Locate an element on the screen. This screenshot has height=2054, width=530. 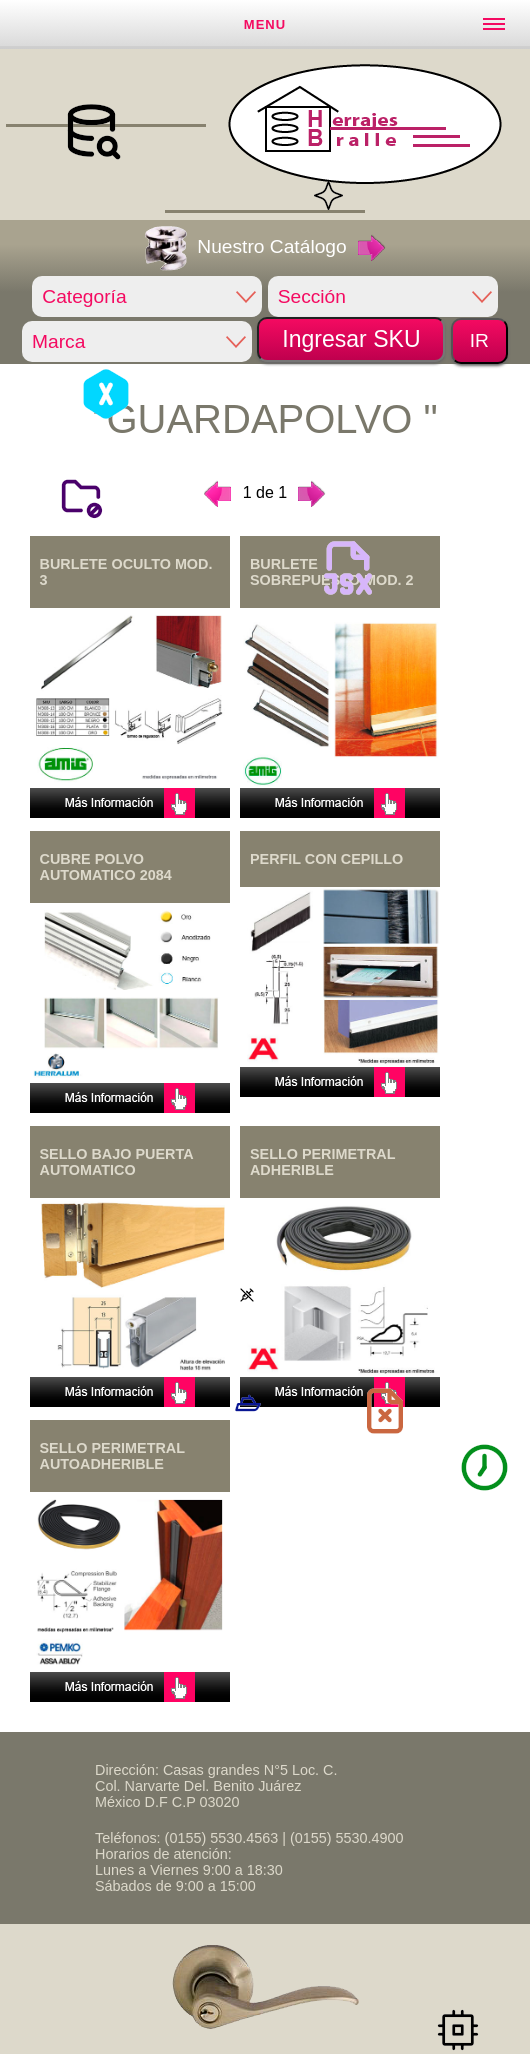
indicates AI-generated or enhanced content is located at coordinates (328, 195).